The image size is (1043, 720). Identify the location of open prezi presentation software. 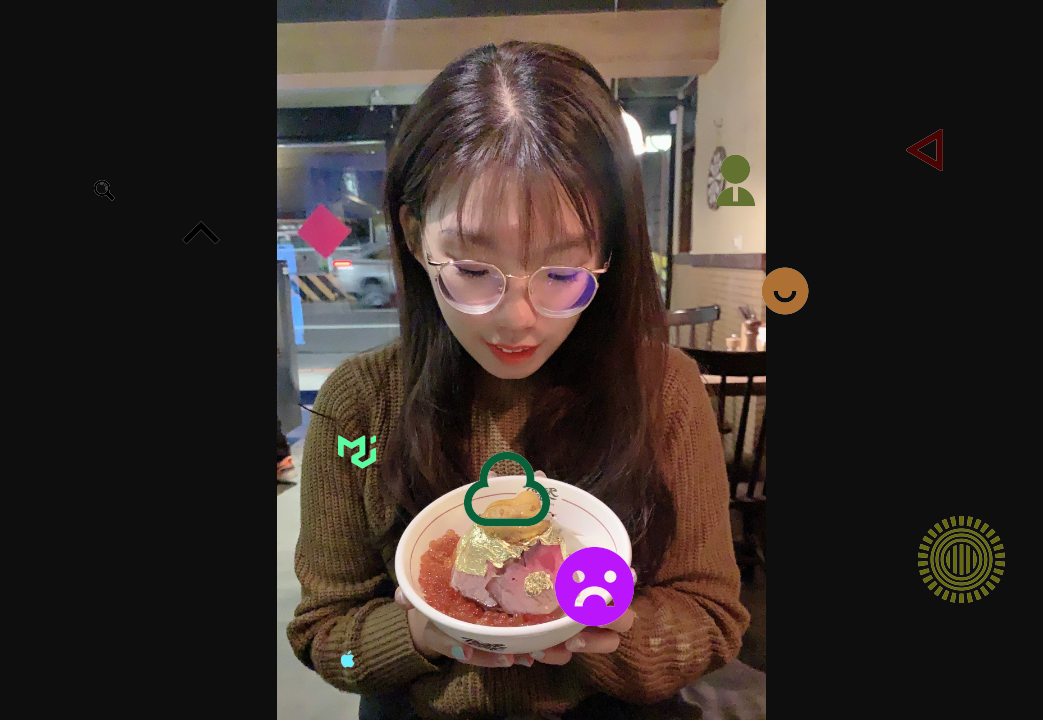
(961, 559).